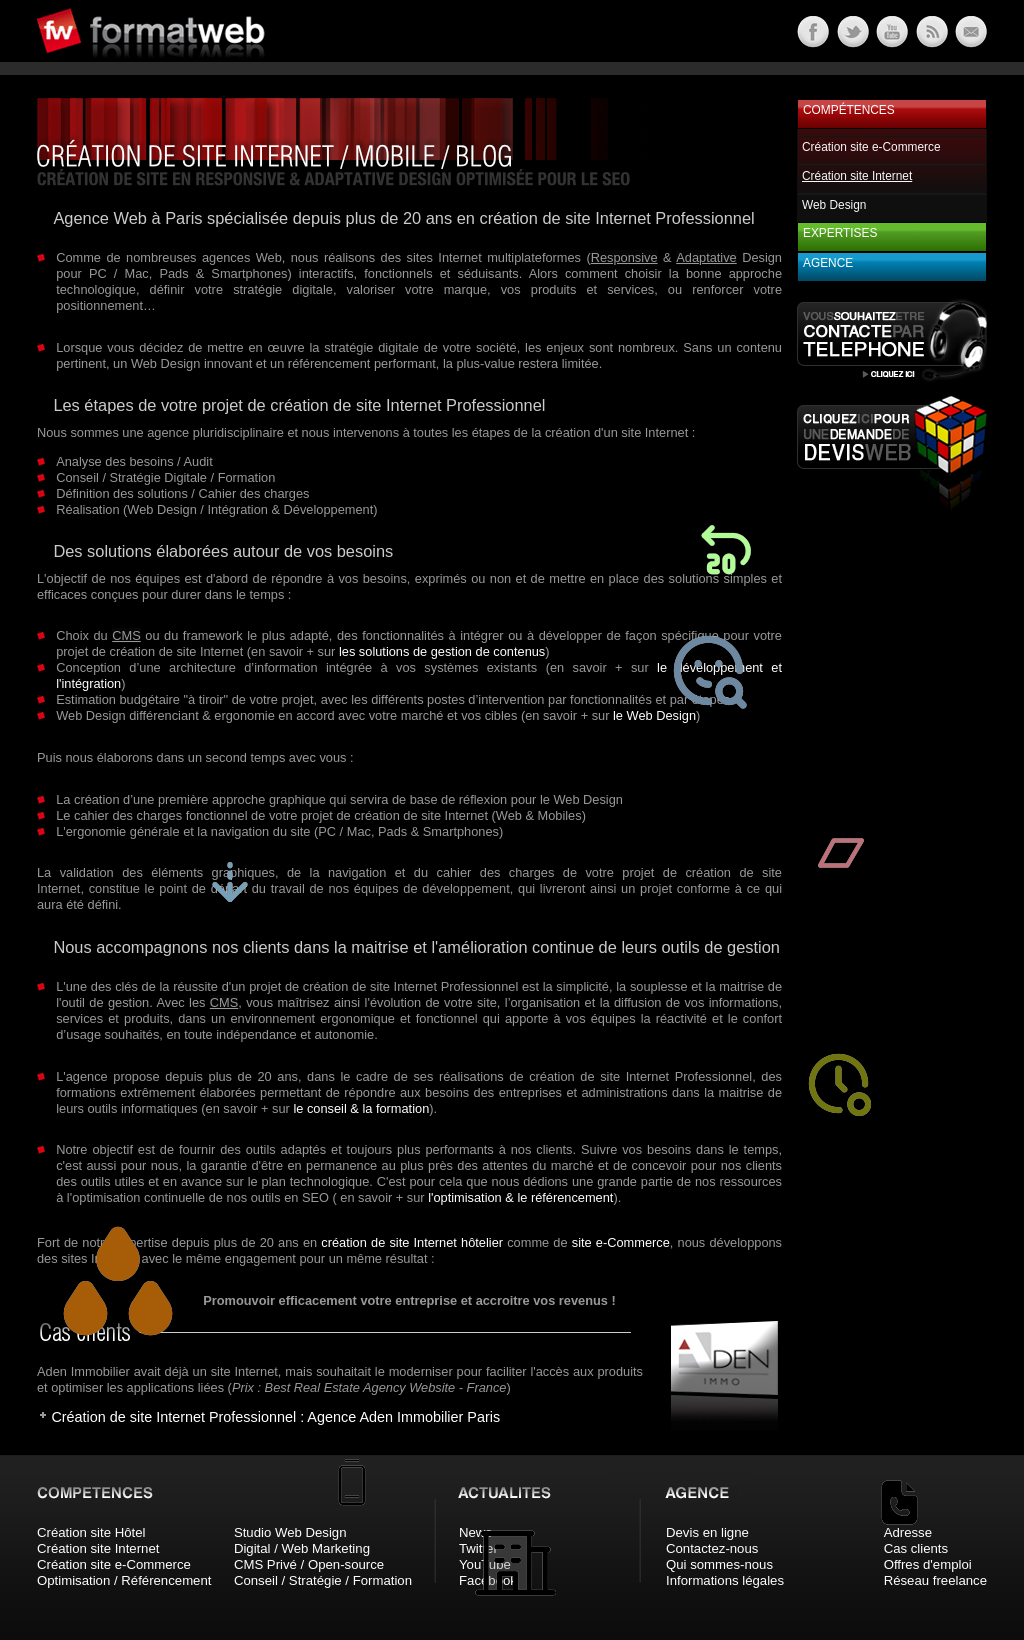 This screenshot has height=1640, width=1024. What do you see at coordinates (899, 1502) in the screenshot?
I see `access phone call records or logs` at bounding box center [899, 1502].